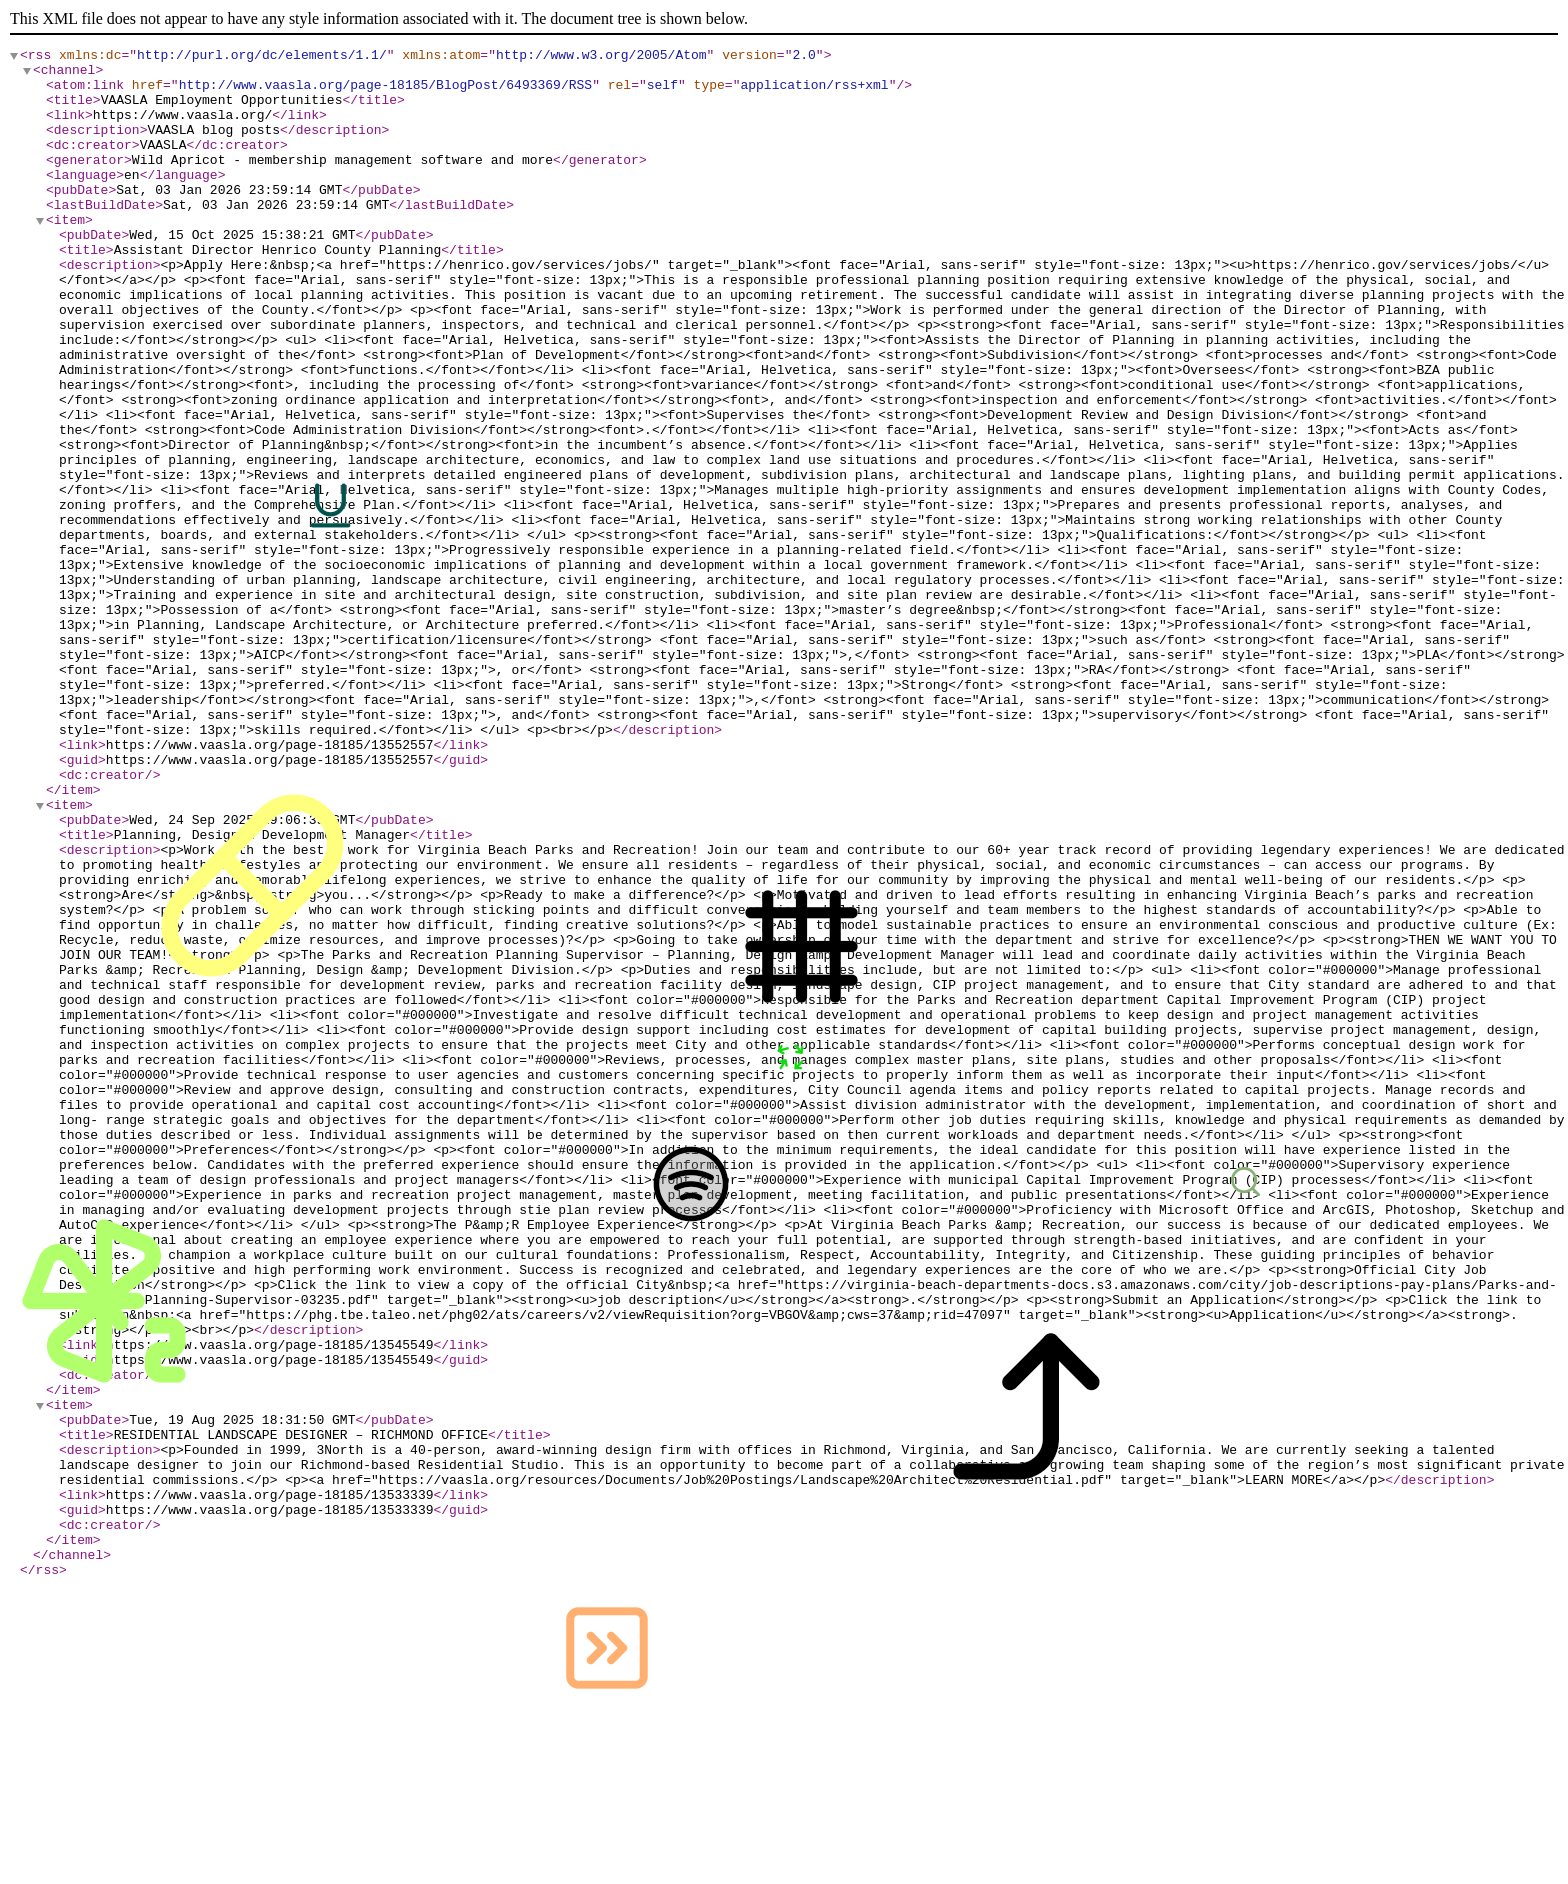  I want to click on open Spotify app, so click(691, 1184).